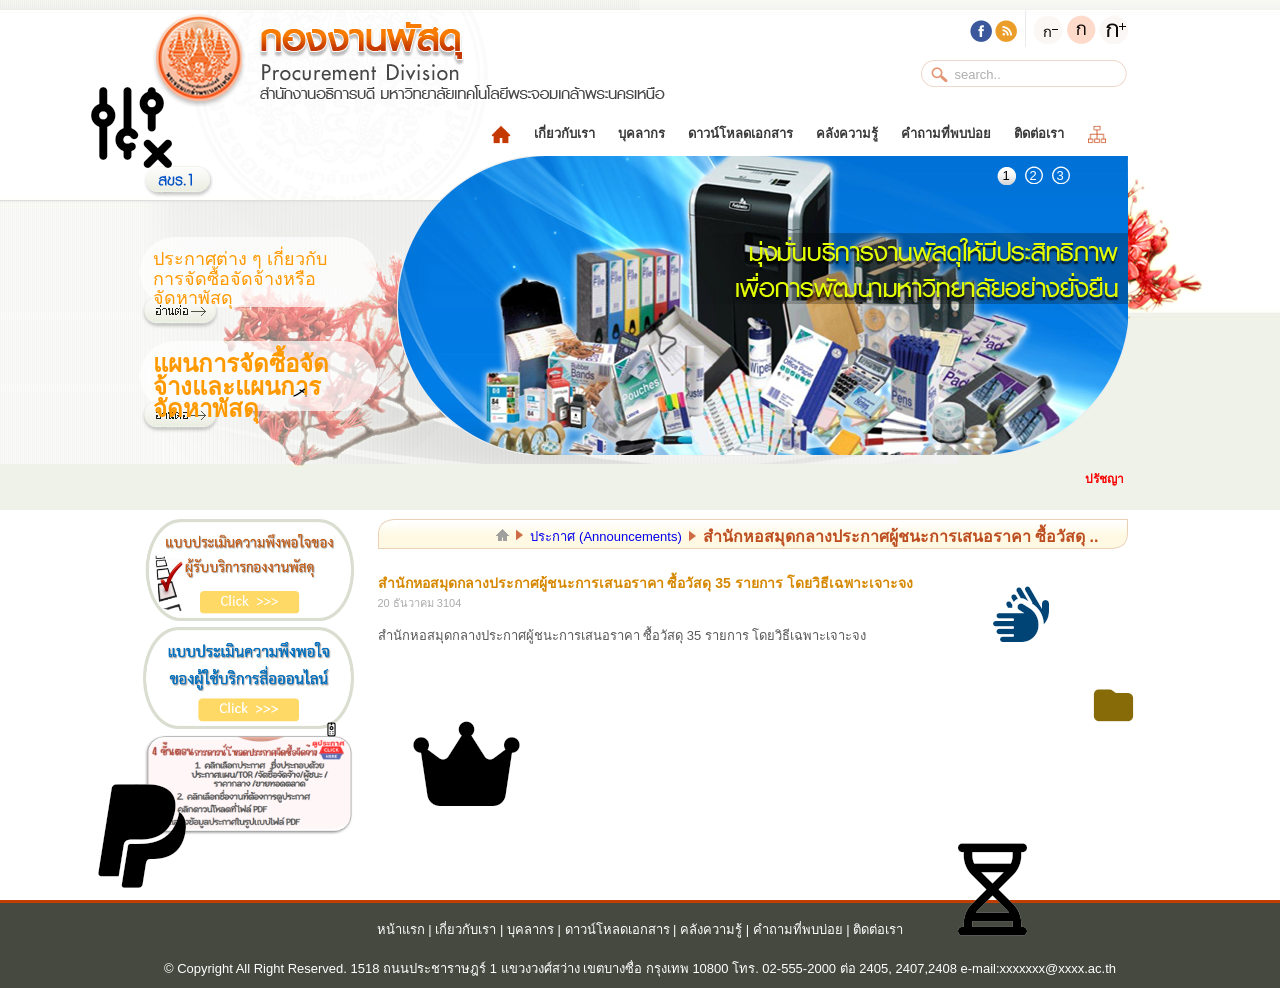 The height and width of the screenshot is (988, 1280). What do you see at coordinates (1113, 706) in the screenshot?
I see `access your files and documents` at bounding box center [1113, 706].